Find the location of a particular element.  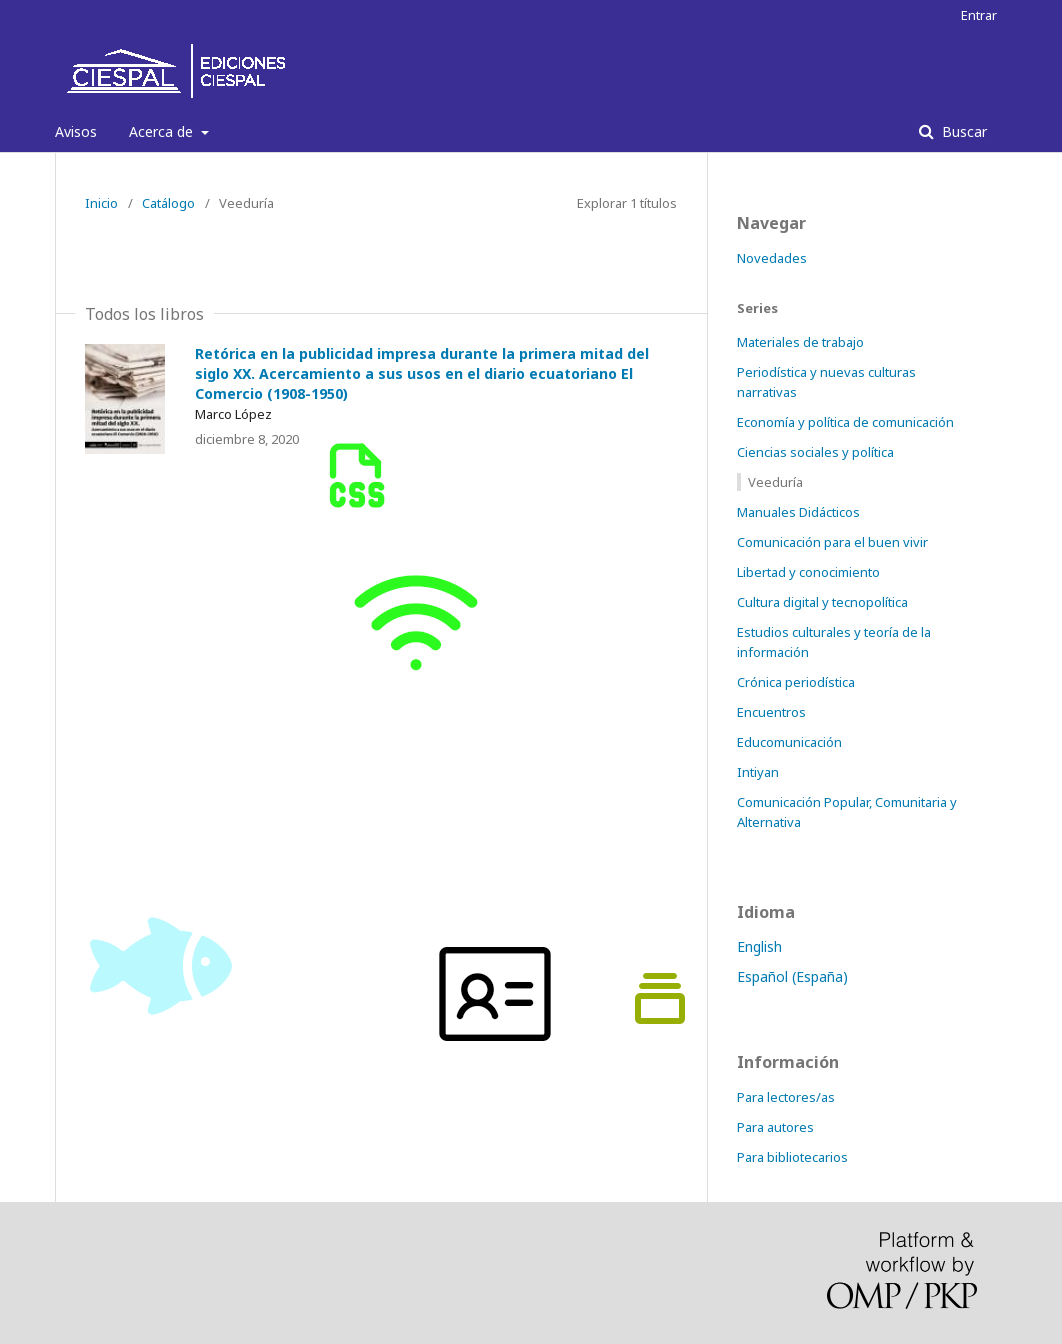

indicates a CSS stylesheet file is located at coordinates (355, 475).